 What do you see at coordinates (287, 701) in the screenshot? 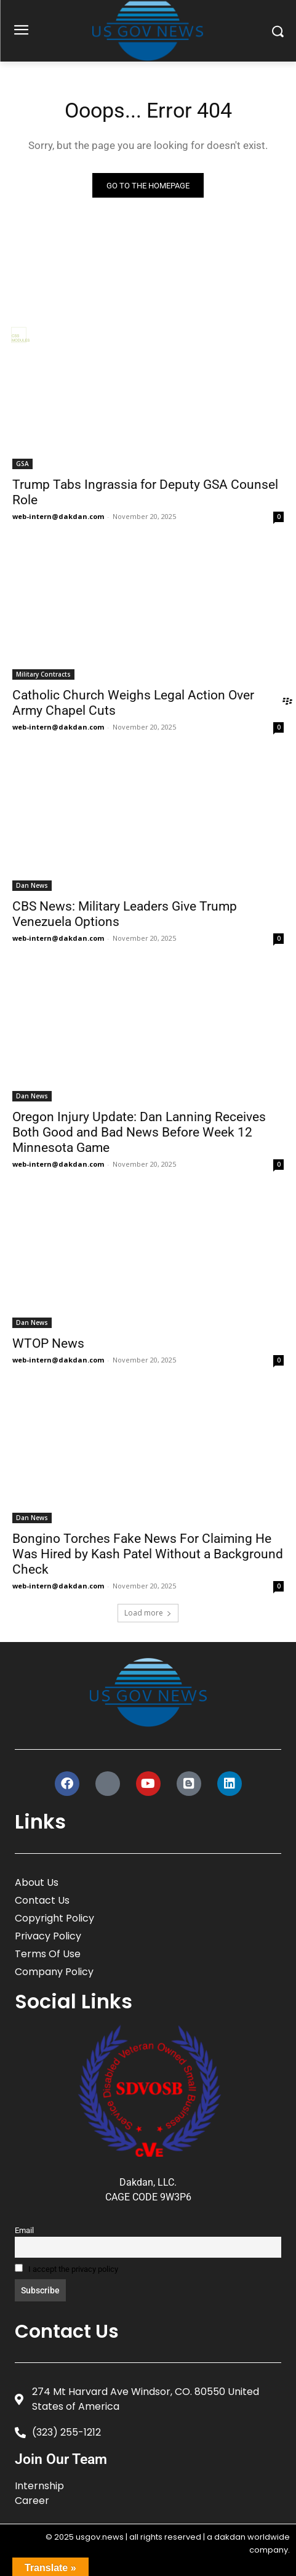
I see `blackberry brand or company logo` at bounding box center [287, 701].